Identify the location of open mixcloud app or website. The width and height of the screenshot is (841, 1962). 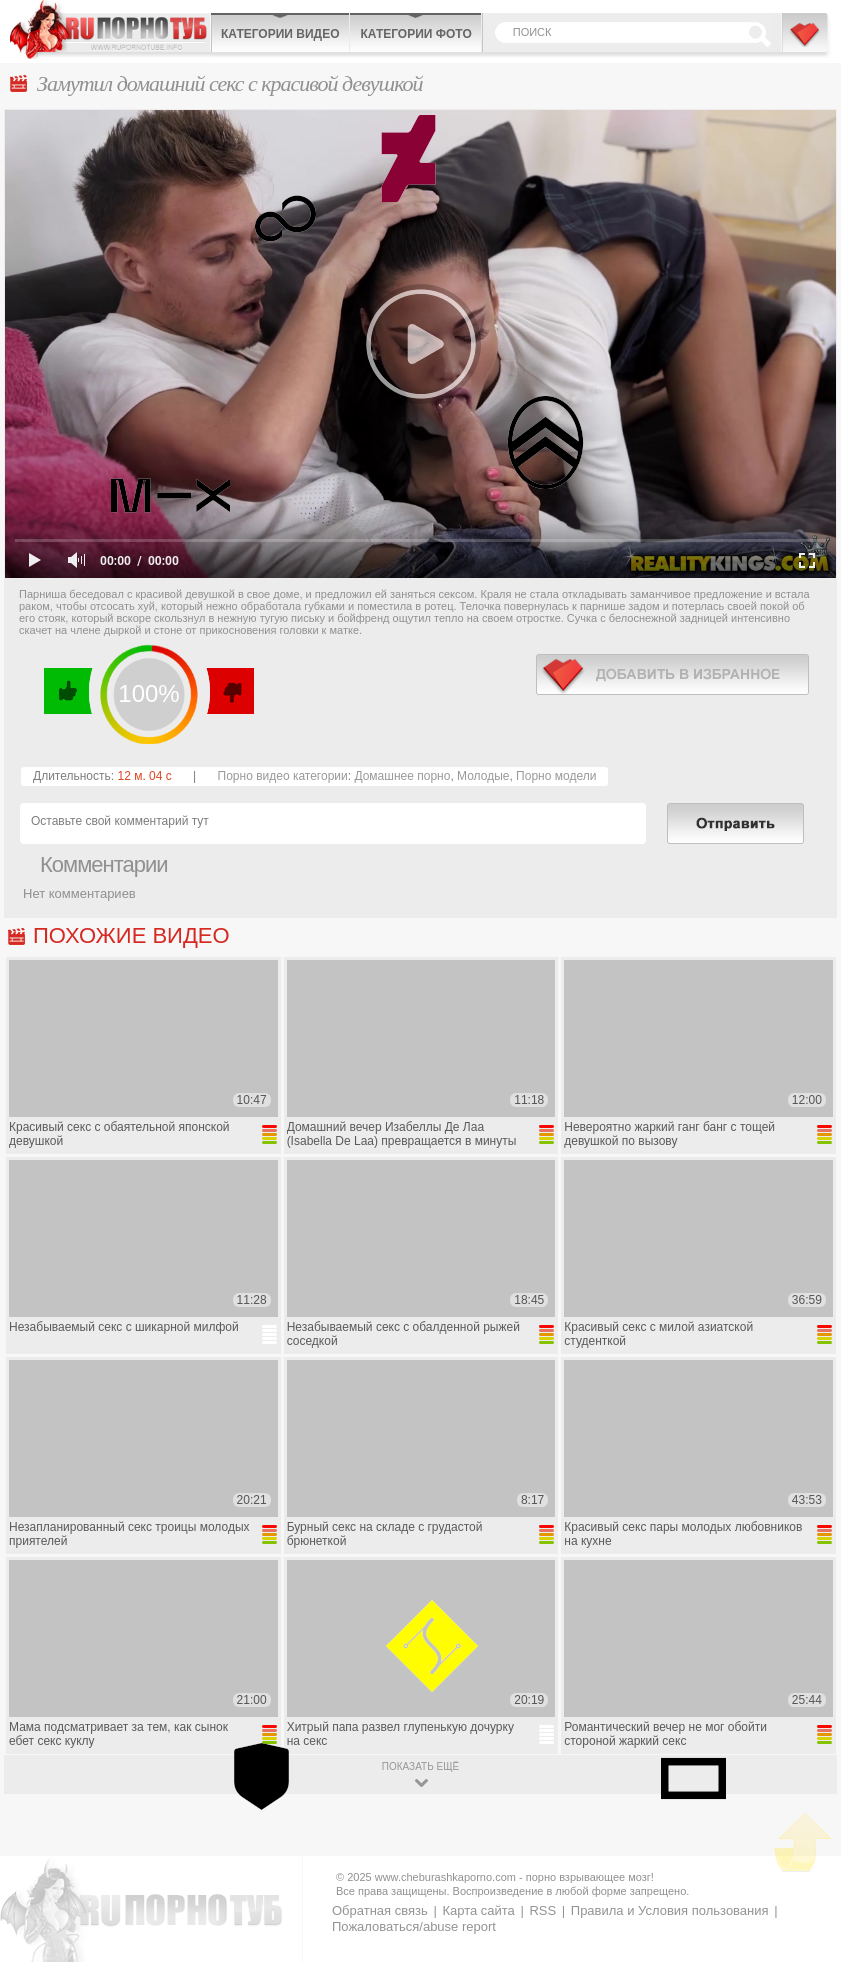
(170, 495).